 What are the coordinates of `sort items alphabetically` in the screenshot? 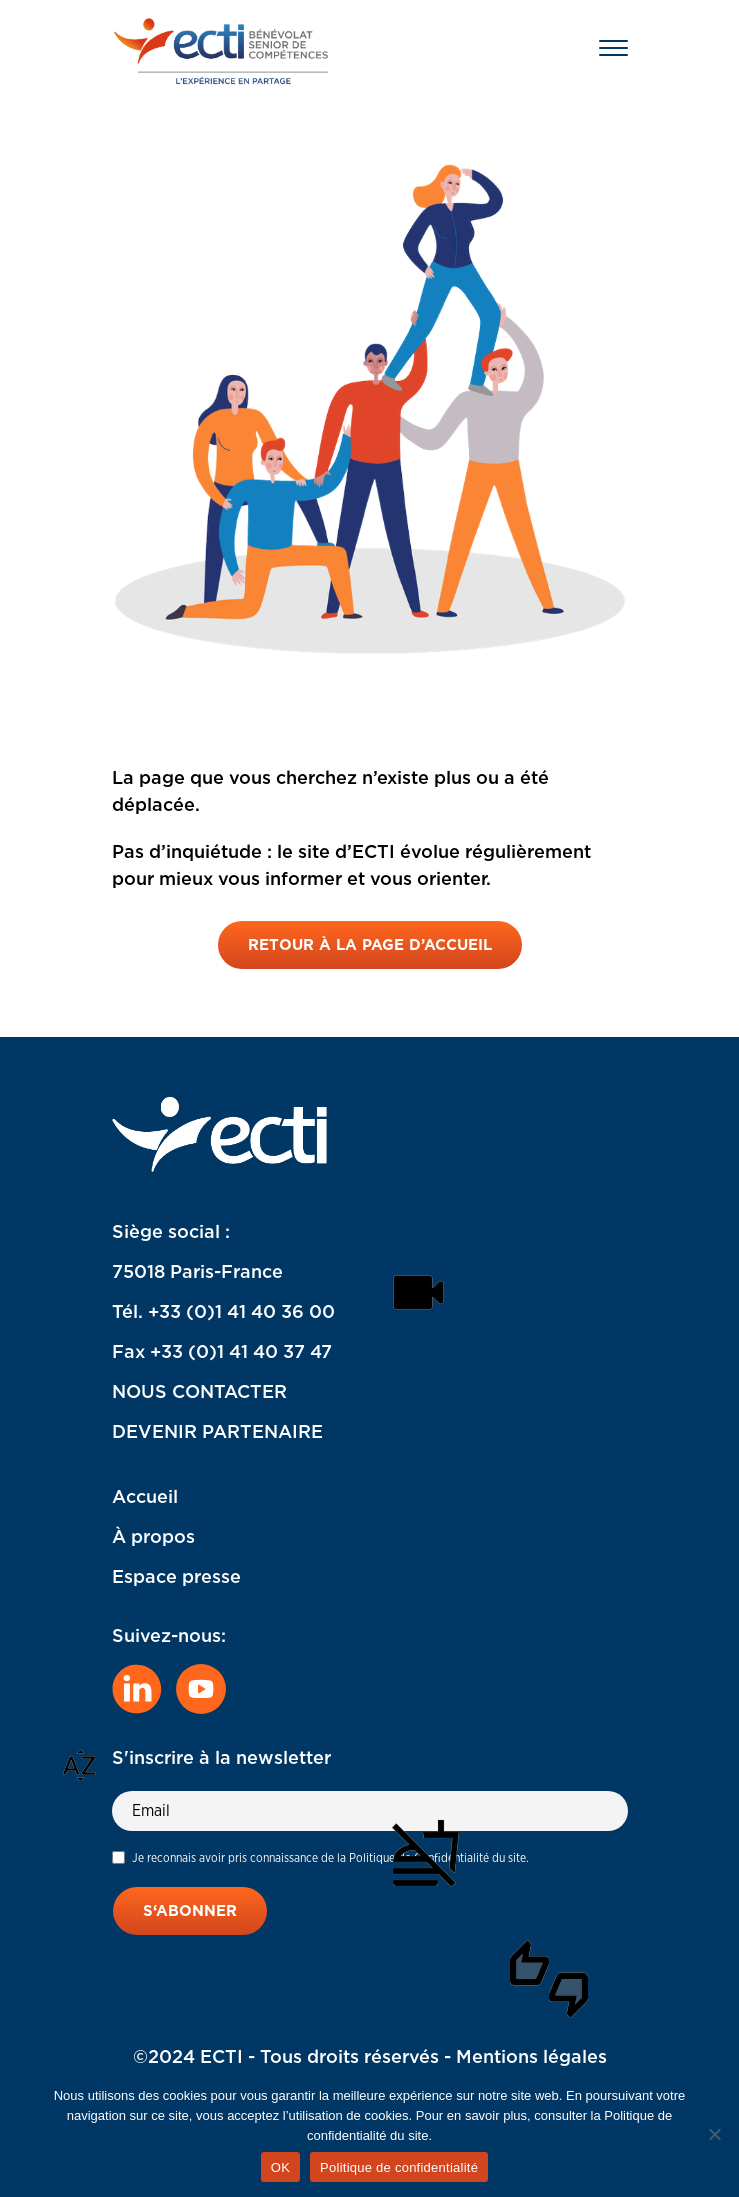 It's located at (79, 1765).